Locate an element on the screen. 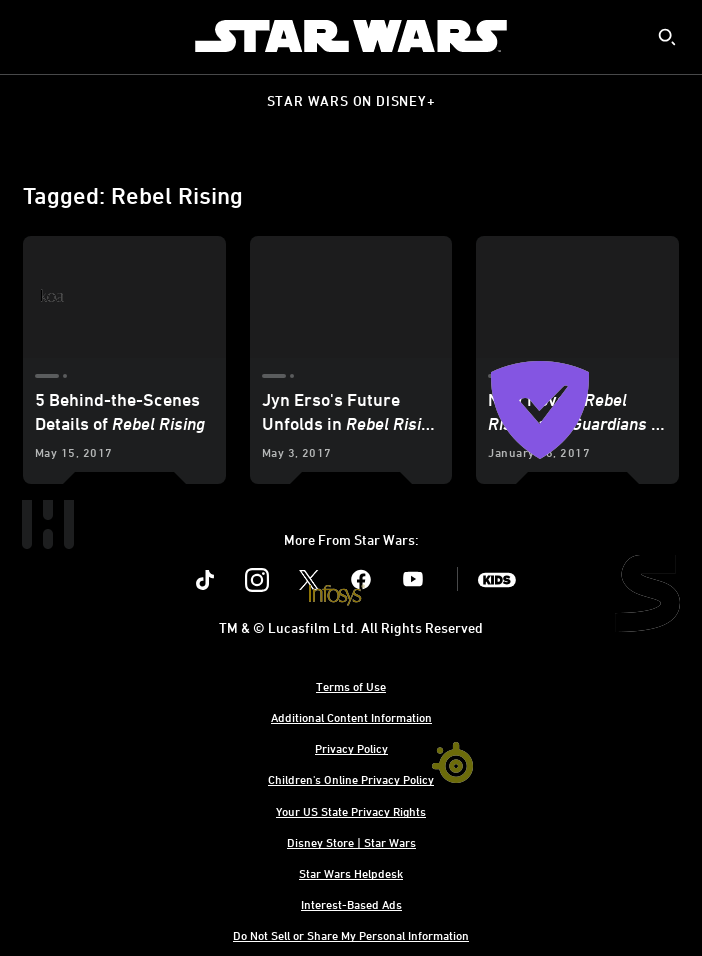  visit the SteelSeries website or store is located at coordinates (452, 762).